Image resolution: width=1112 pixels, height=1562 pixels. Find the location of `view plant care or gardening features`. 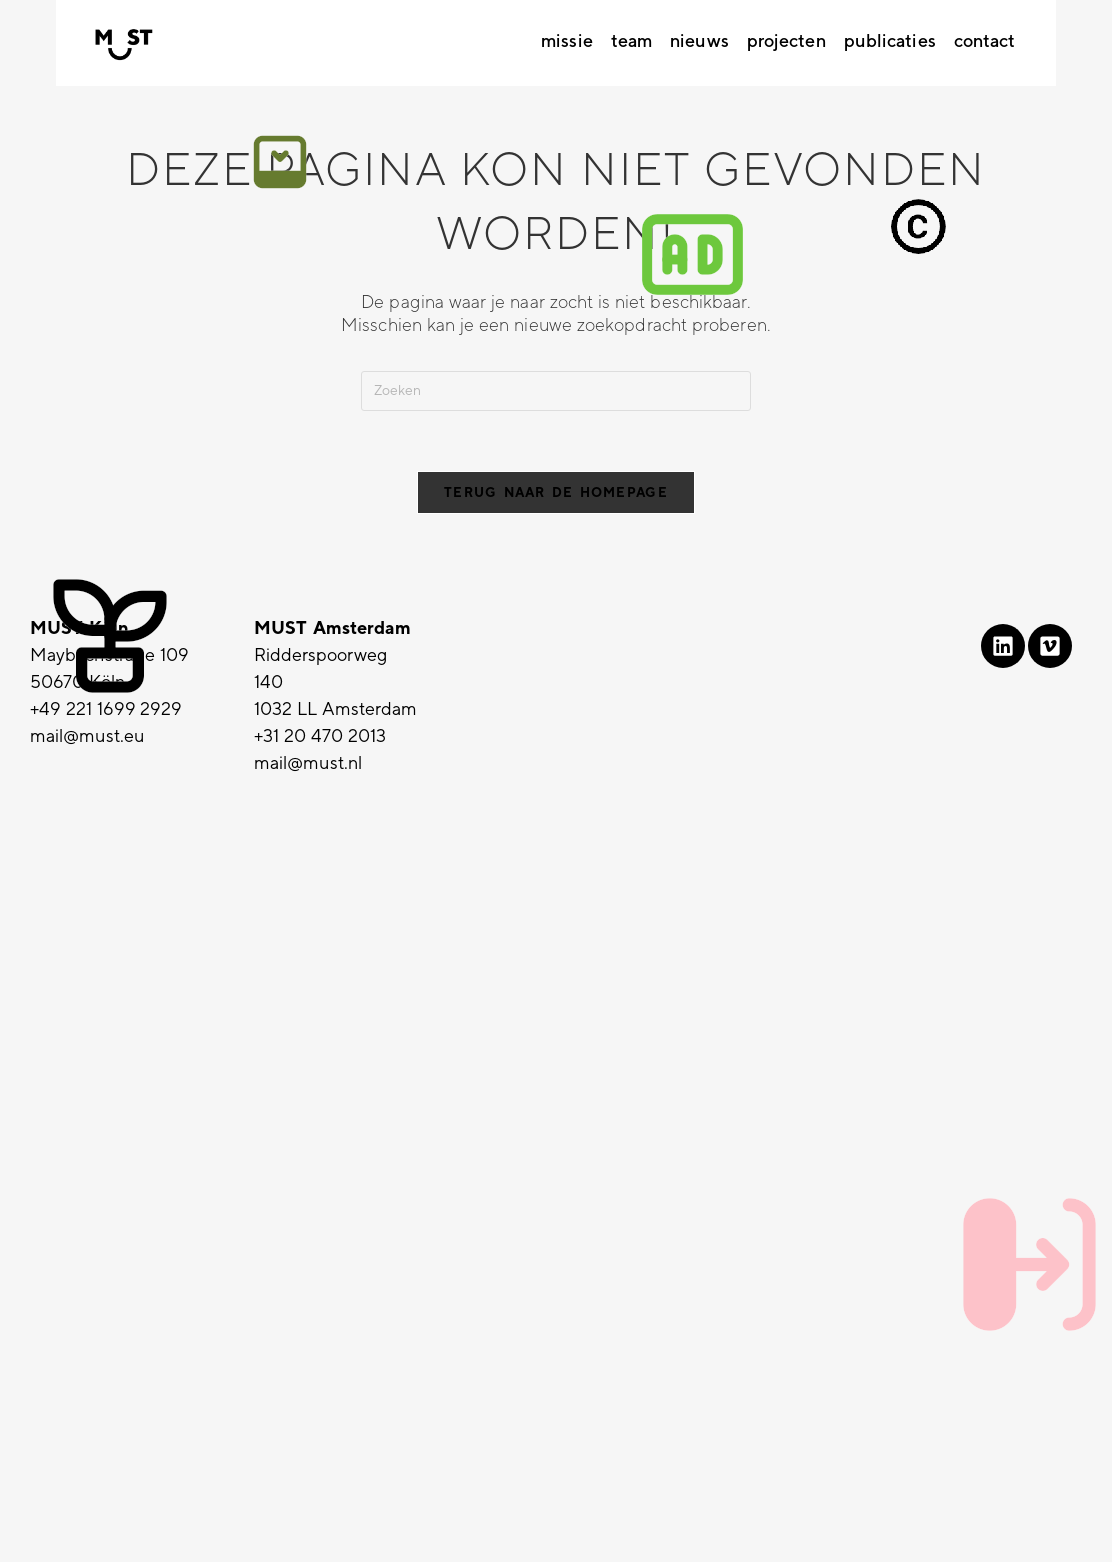

view plant care or gardening features is located at coordinates (110, 636).